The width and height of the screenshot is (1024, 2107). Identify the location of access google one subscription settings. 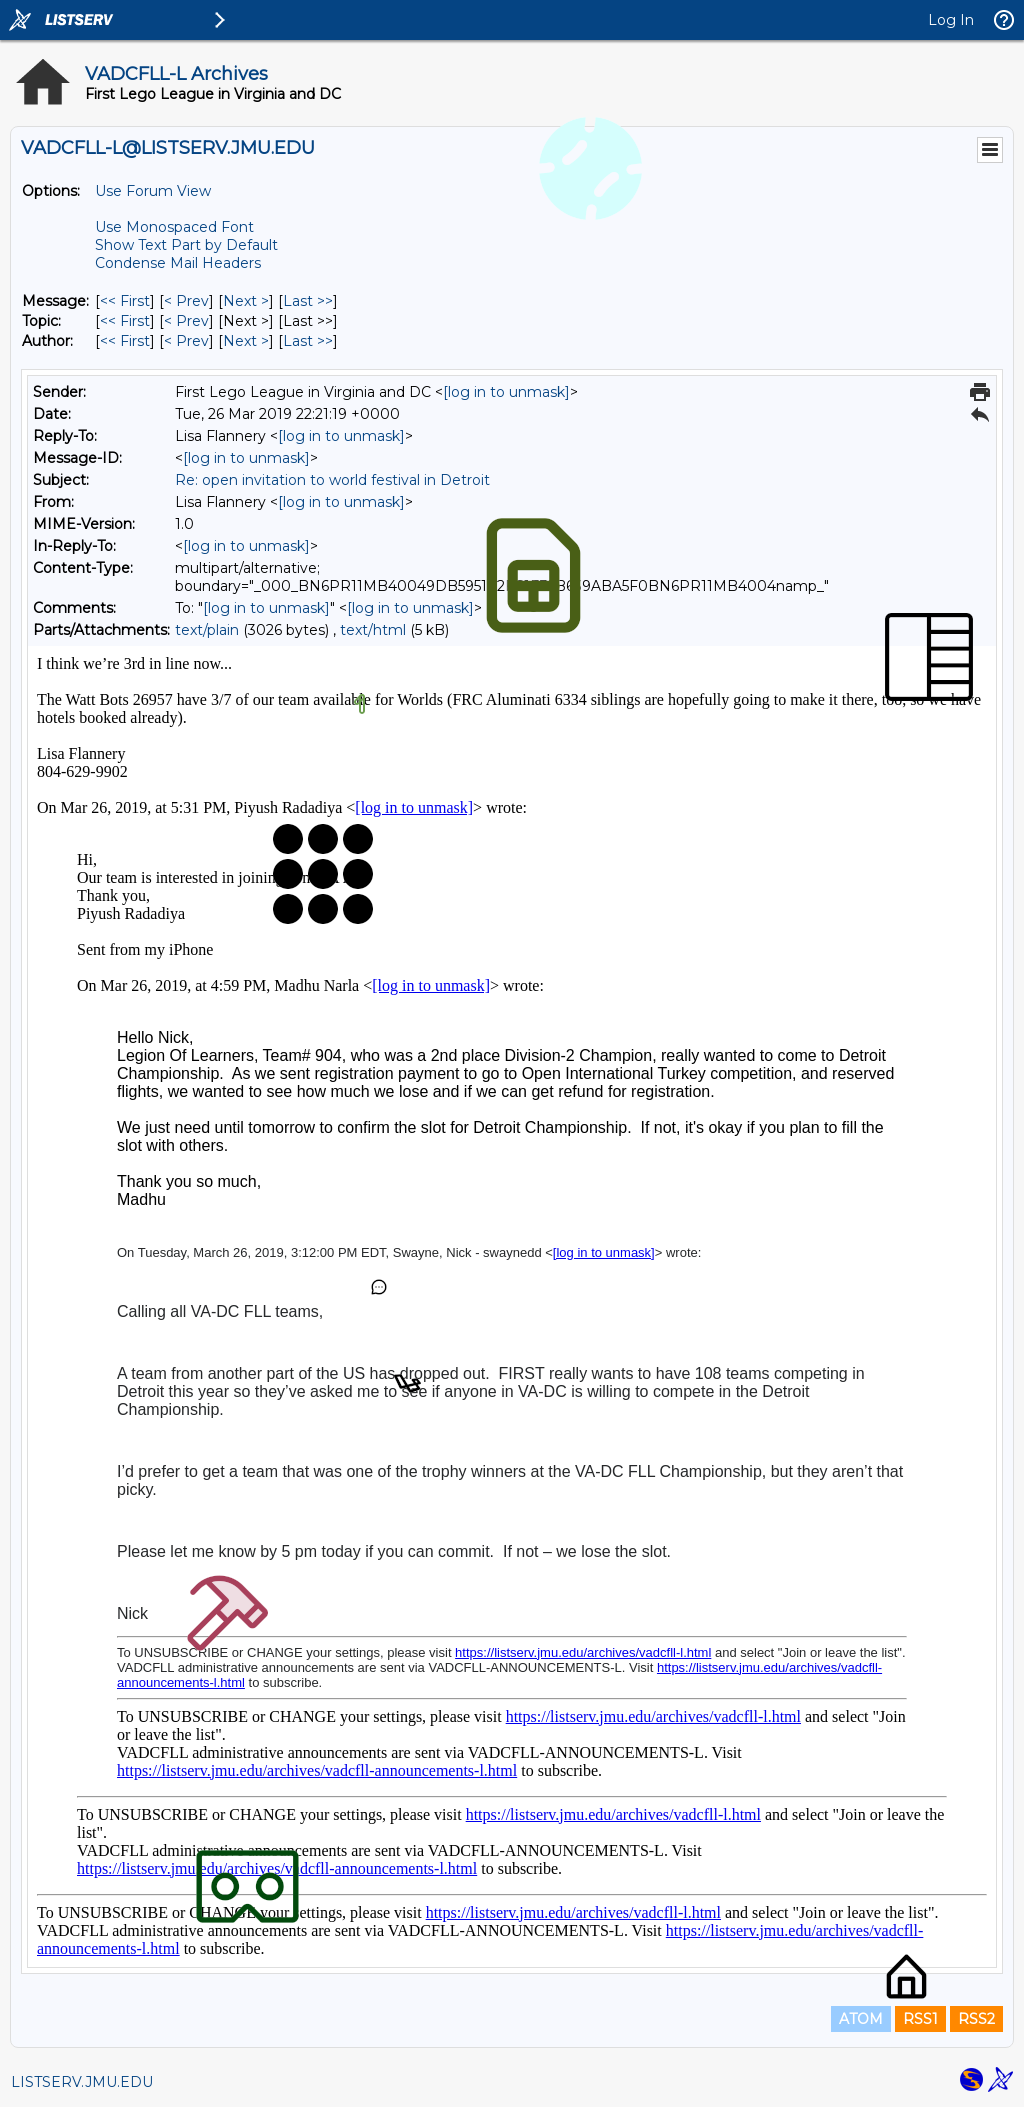
(361, 704).